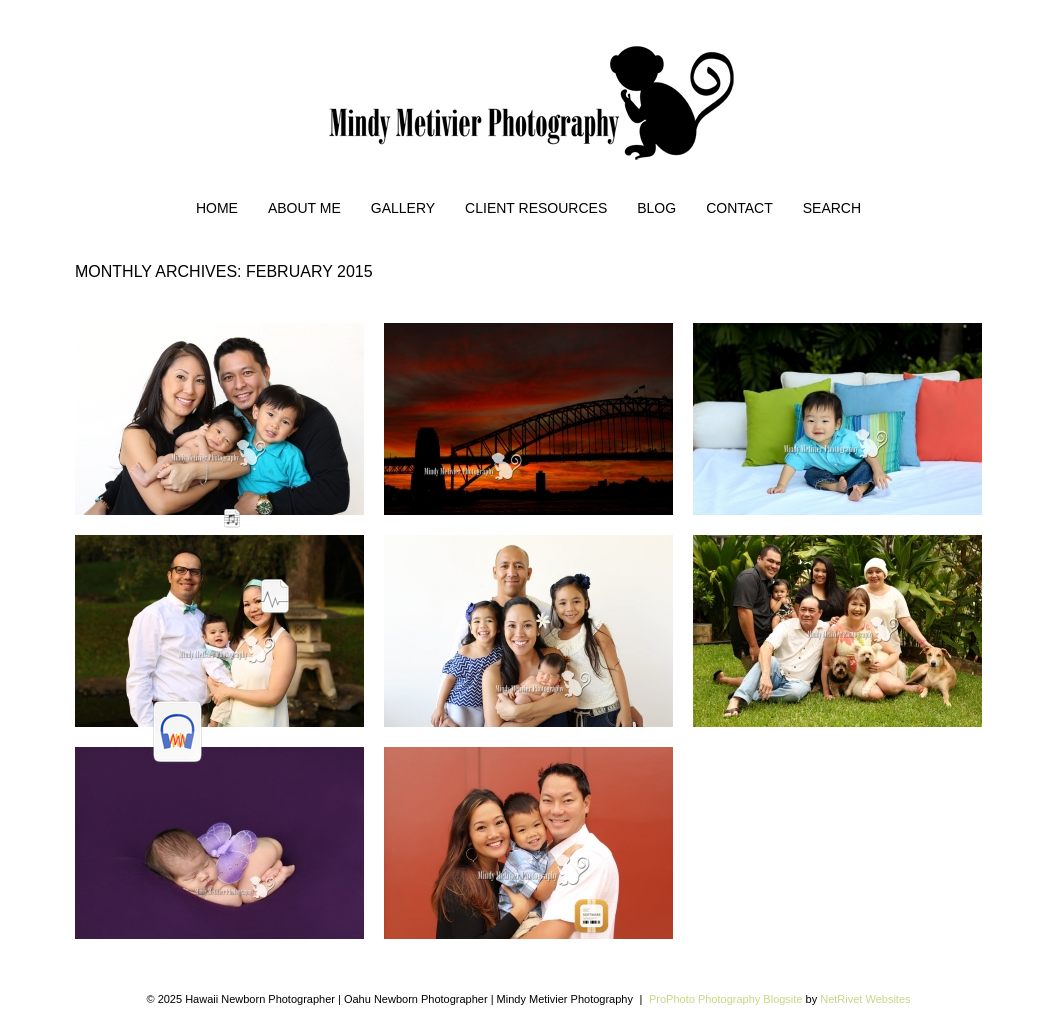  Describe the element at coordinates (177, 731) in the screenshot. I see `an audacity audio project file` at that location.